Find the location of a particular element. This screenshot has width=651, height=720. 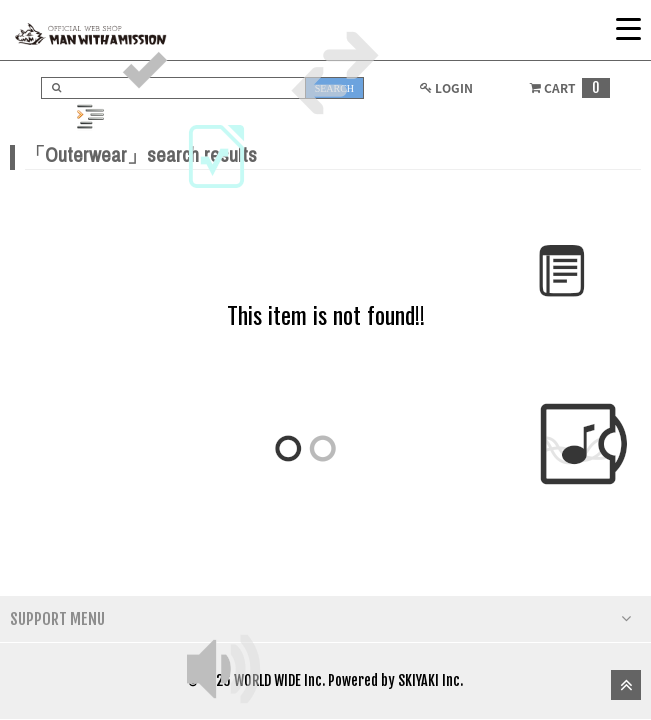

open libreoffice math application is located at coordinates (216, 156).